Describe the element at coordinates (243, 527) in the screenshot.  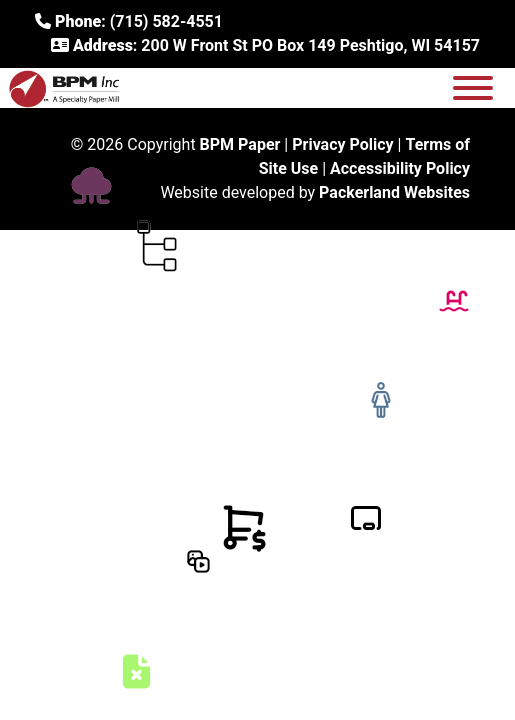
I see `view cart total or pricing` at that location.